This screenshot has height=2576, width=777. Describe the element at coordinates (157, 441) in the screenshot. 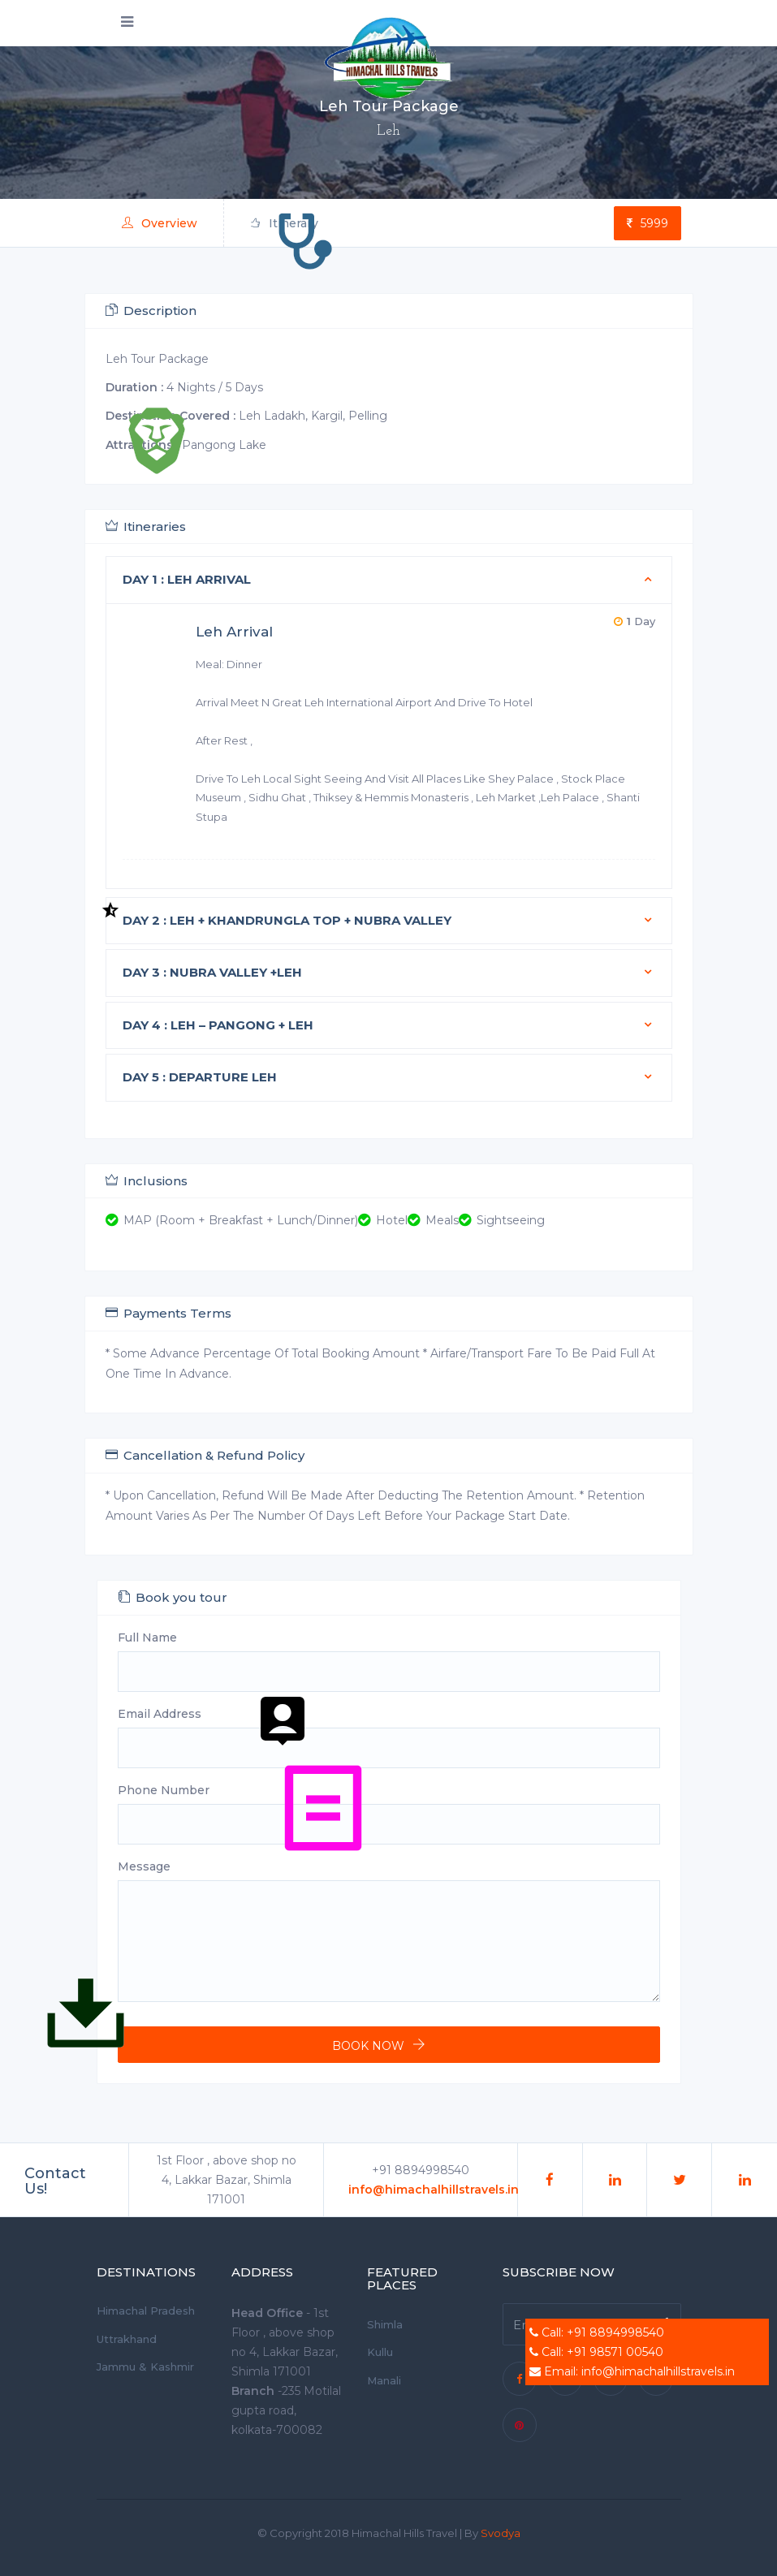

I see `open brave browser` at that location.